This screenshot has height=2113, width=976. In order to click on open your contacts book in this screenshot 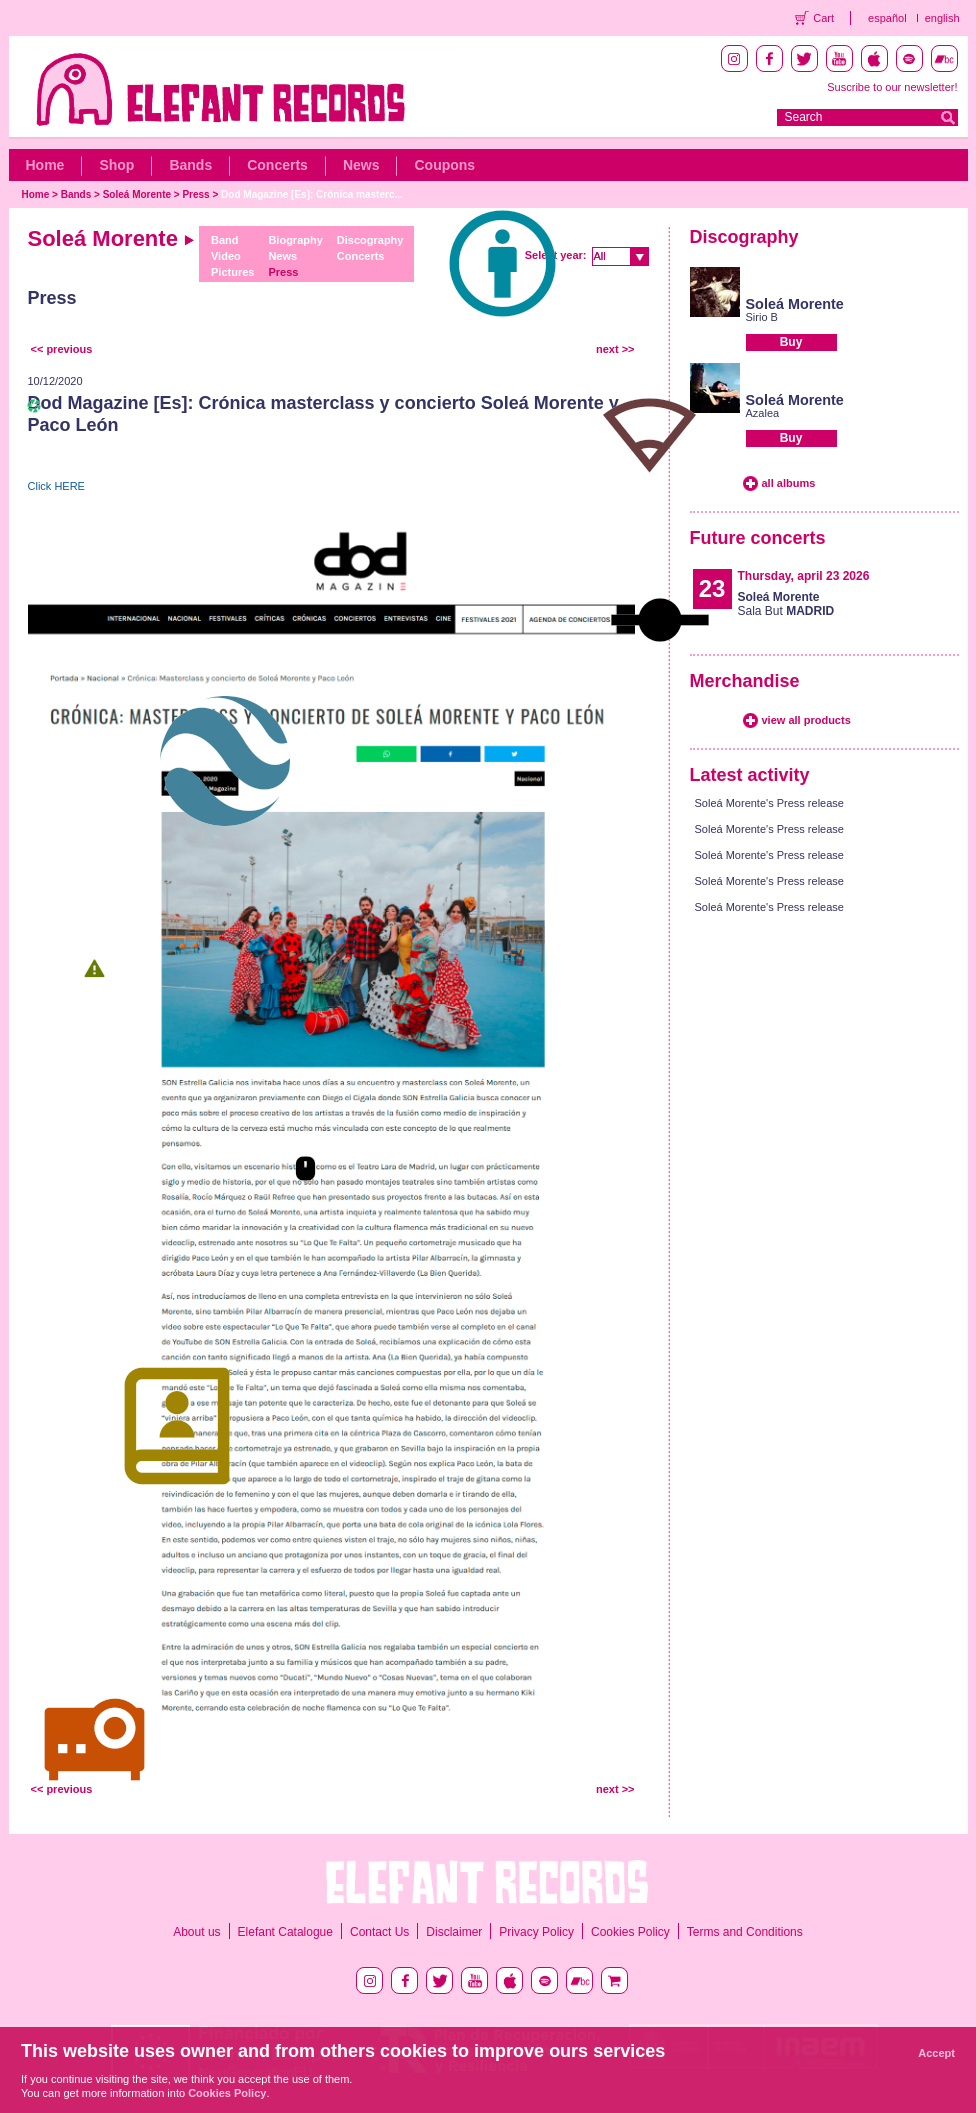, I will do `click(177, 1426)`.